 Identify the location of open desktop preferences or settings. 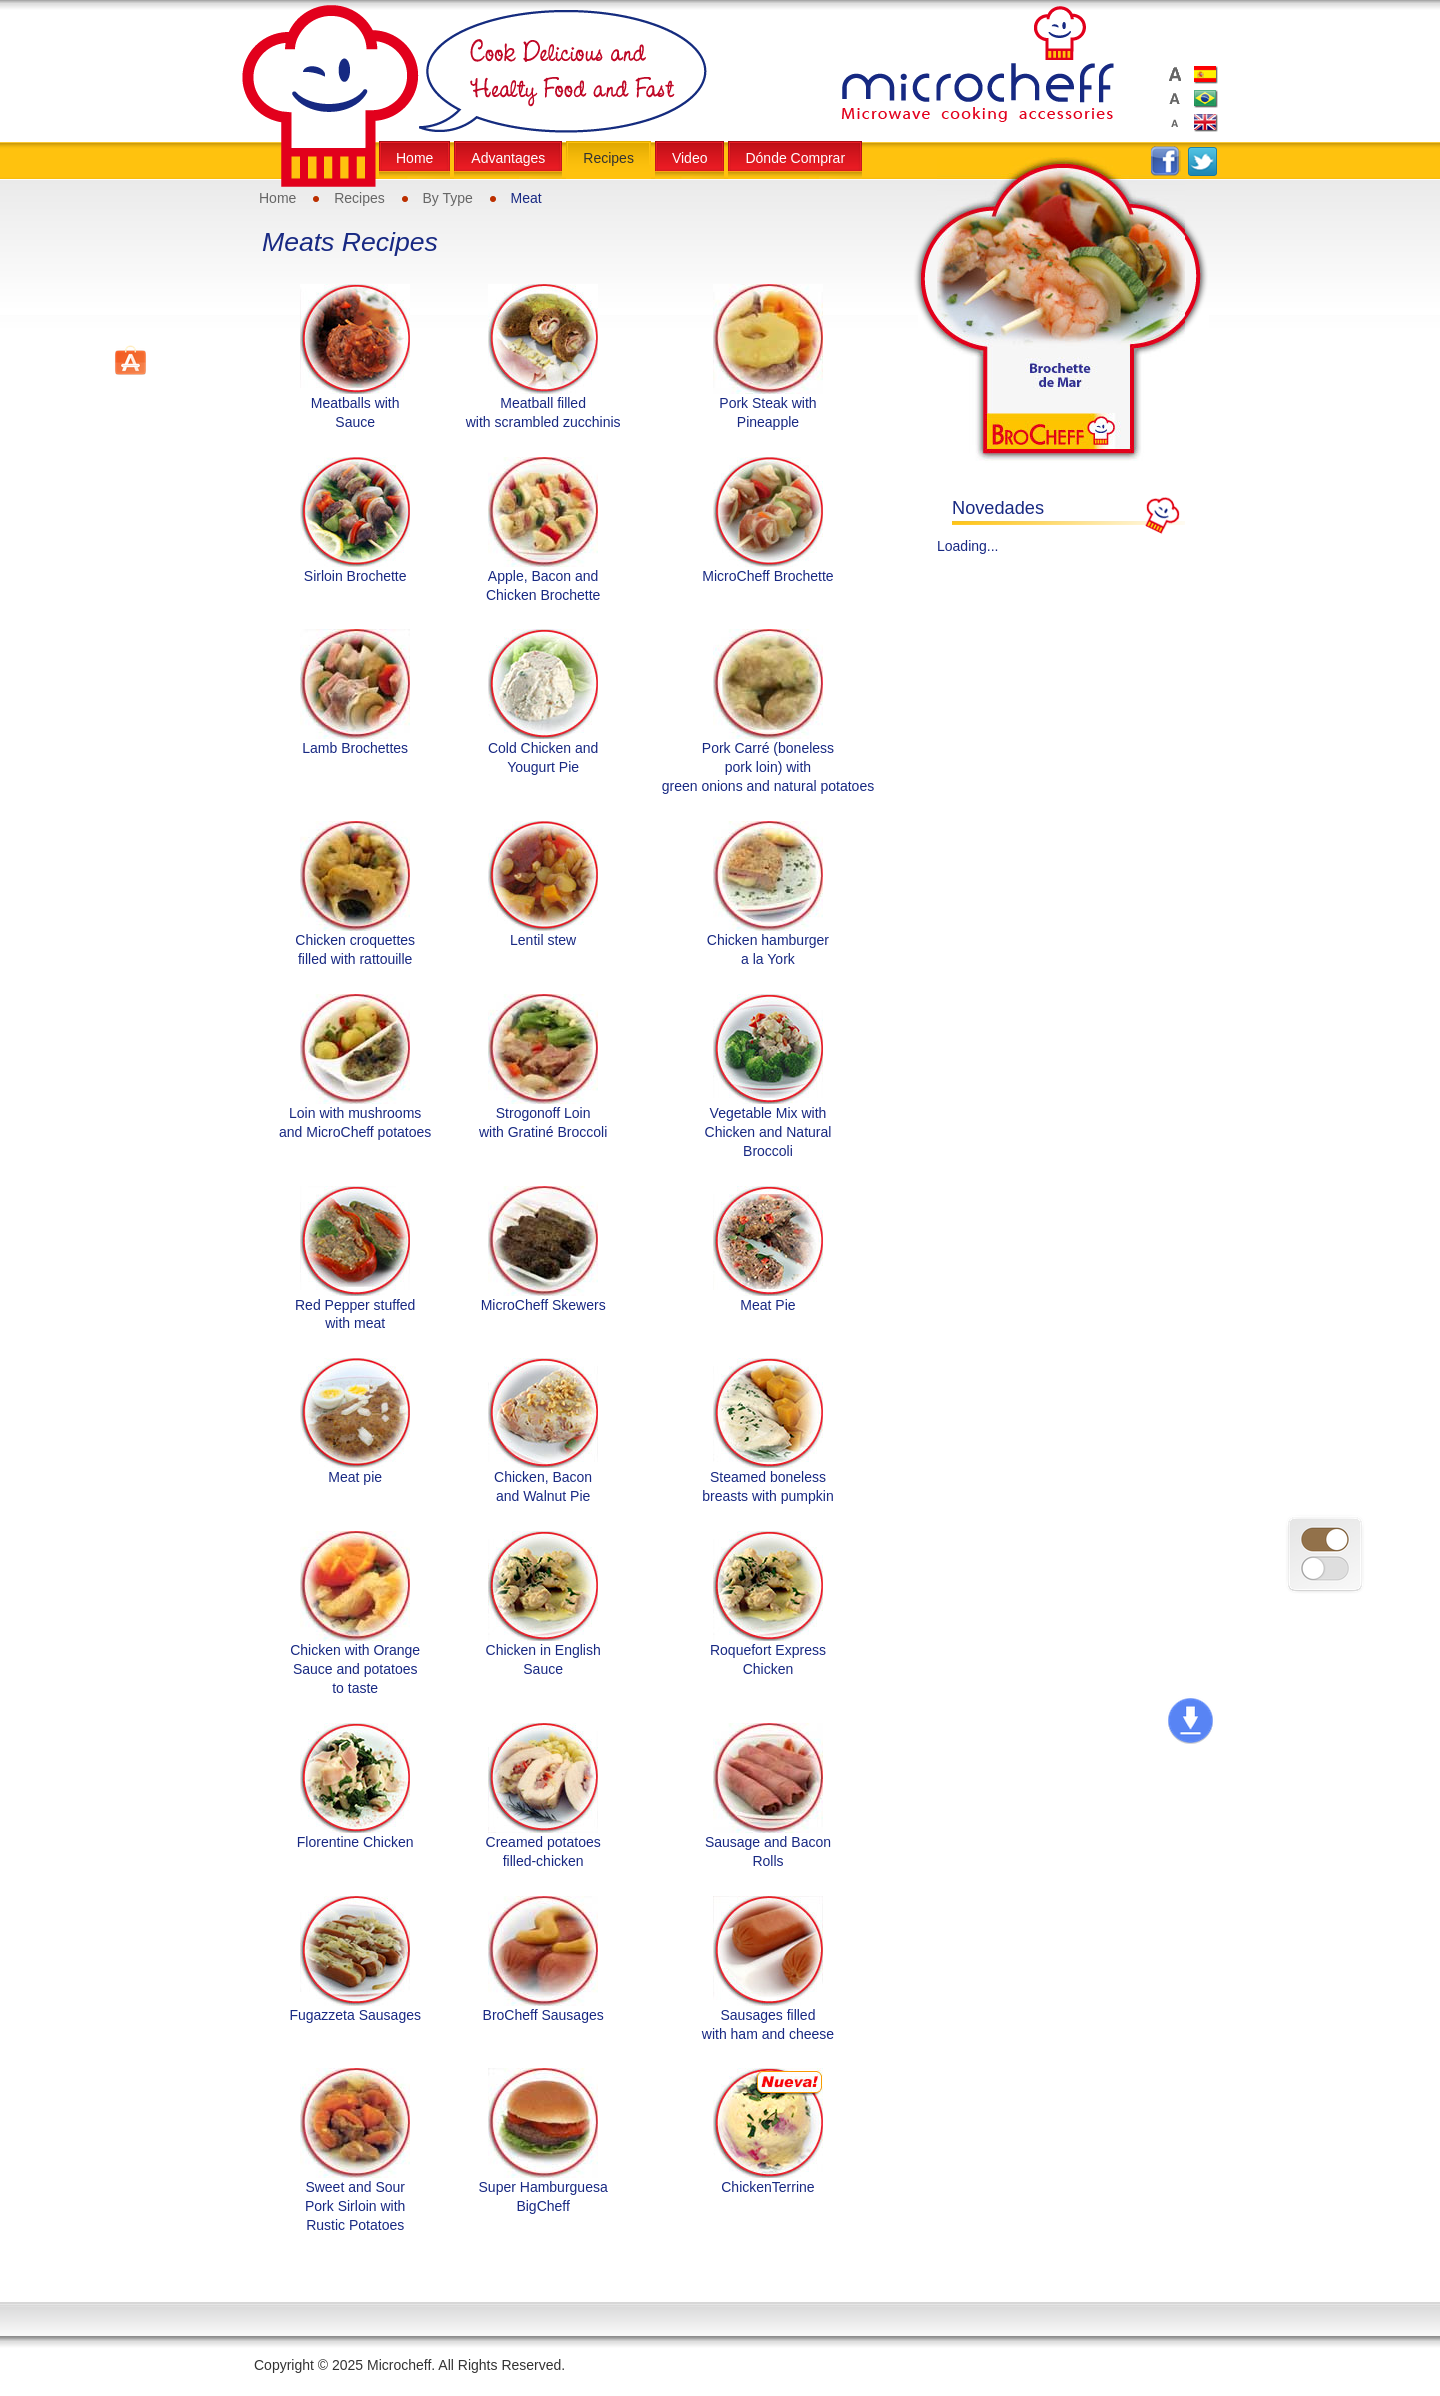
(1325, 1554).